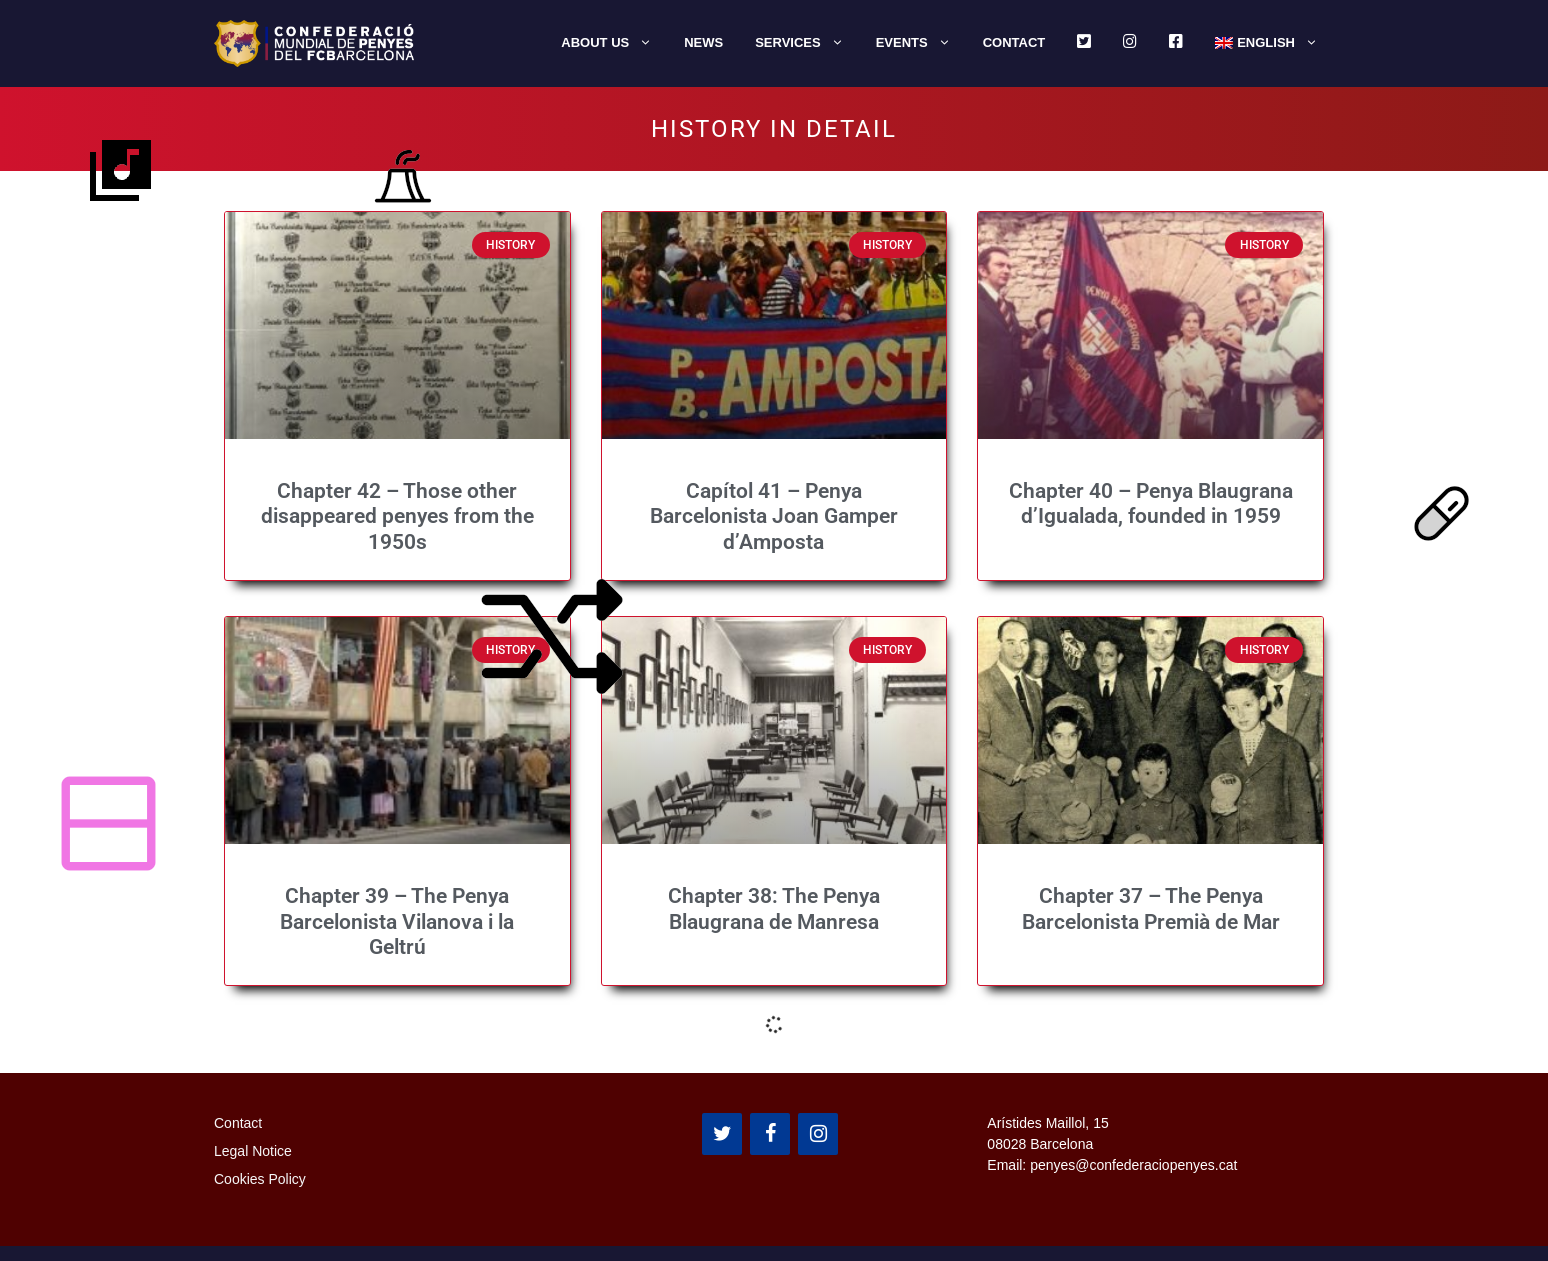 Image resolution: width=1548 pixels, height=1261 pixels. What do you see at coordinates (108, 823) in the screenshot?
I see `split view horizontally` at bounding box center [108, 823].